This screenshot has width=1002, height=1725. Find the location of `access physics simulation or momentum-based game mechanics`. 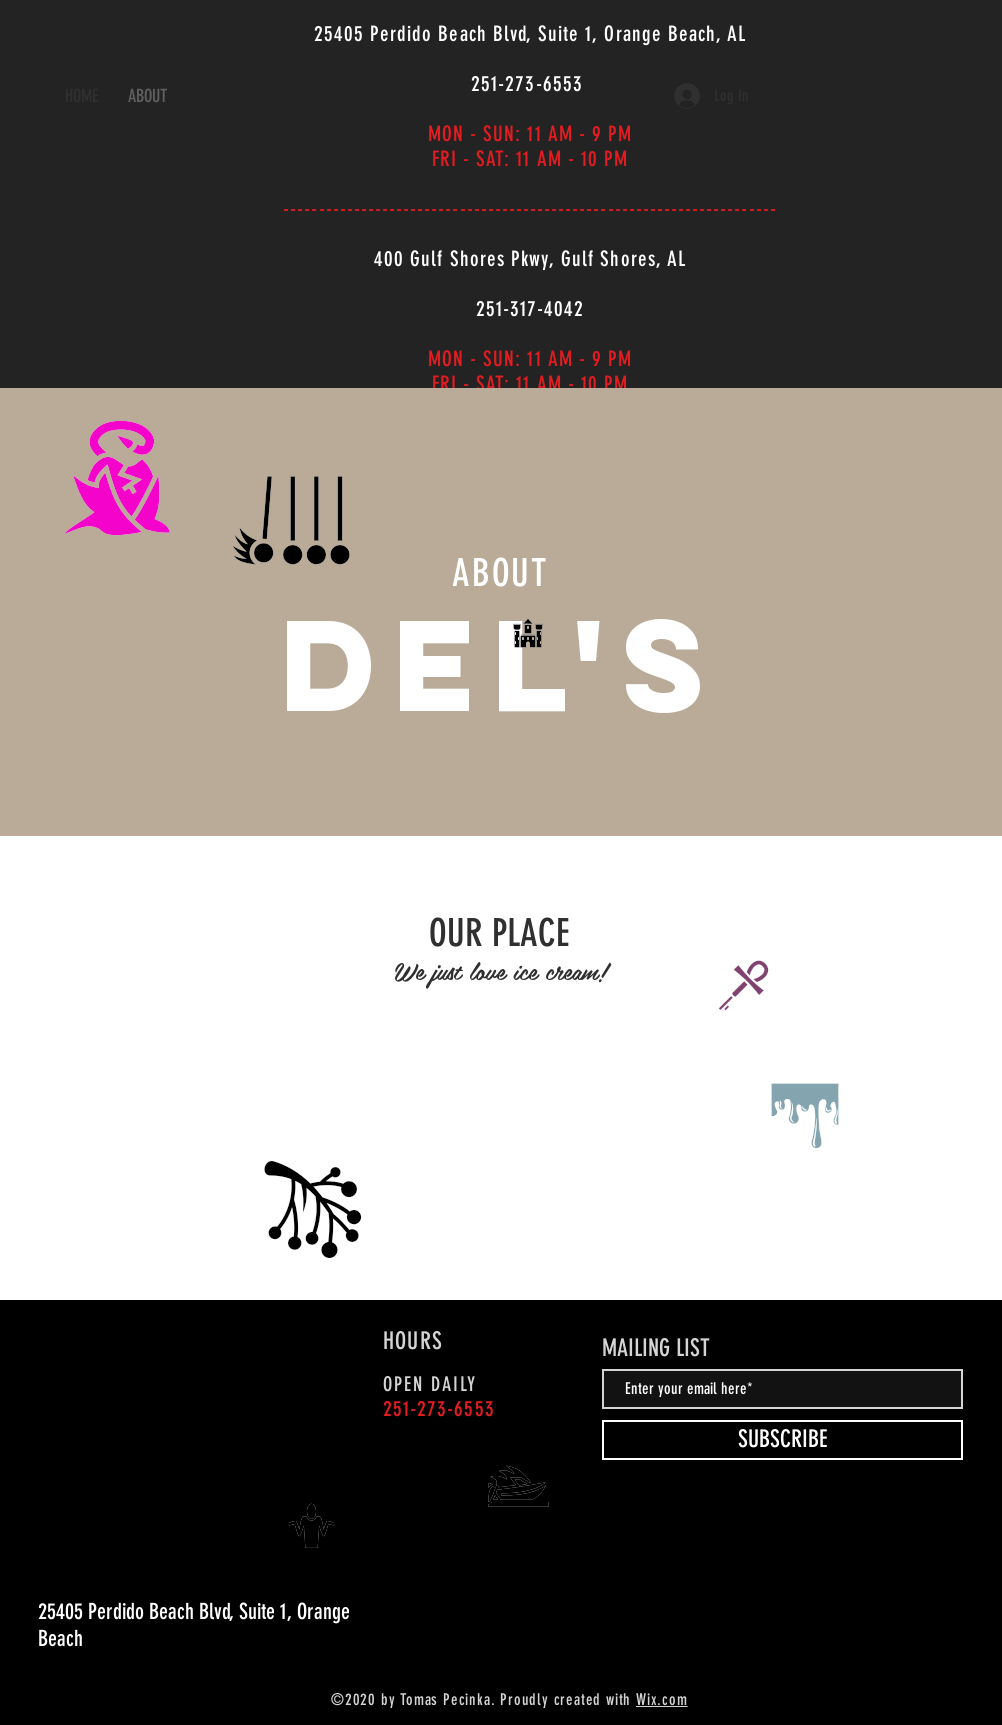

access physics simulation or momentum-based game mechanics is located at coordinates (291, 535).